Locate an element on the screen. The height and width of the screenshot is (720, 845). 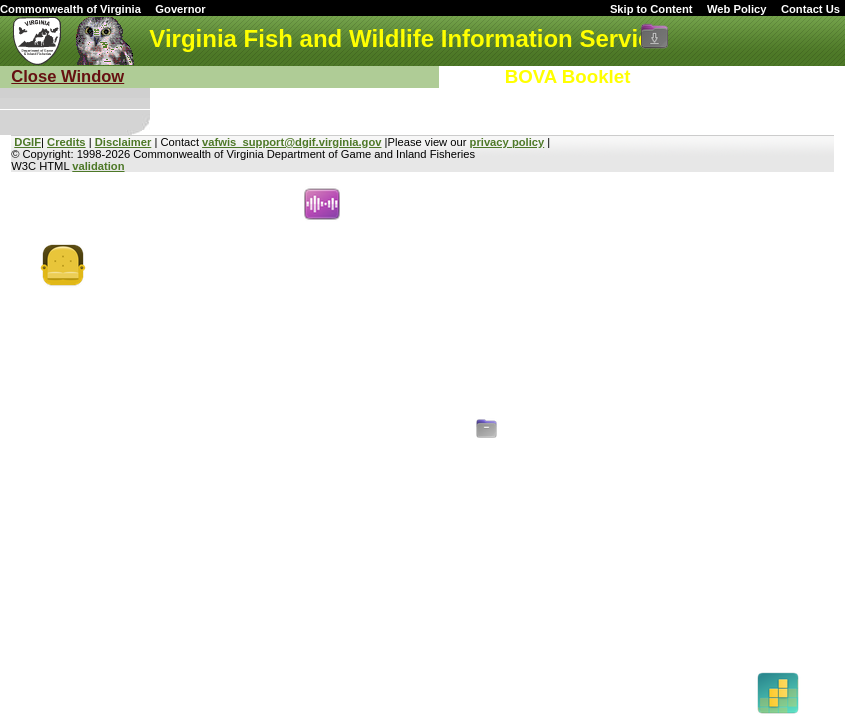
open Girens media player app is located at coordinates (63, 265).